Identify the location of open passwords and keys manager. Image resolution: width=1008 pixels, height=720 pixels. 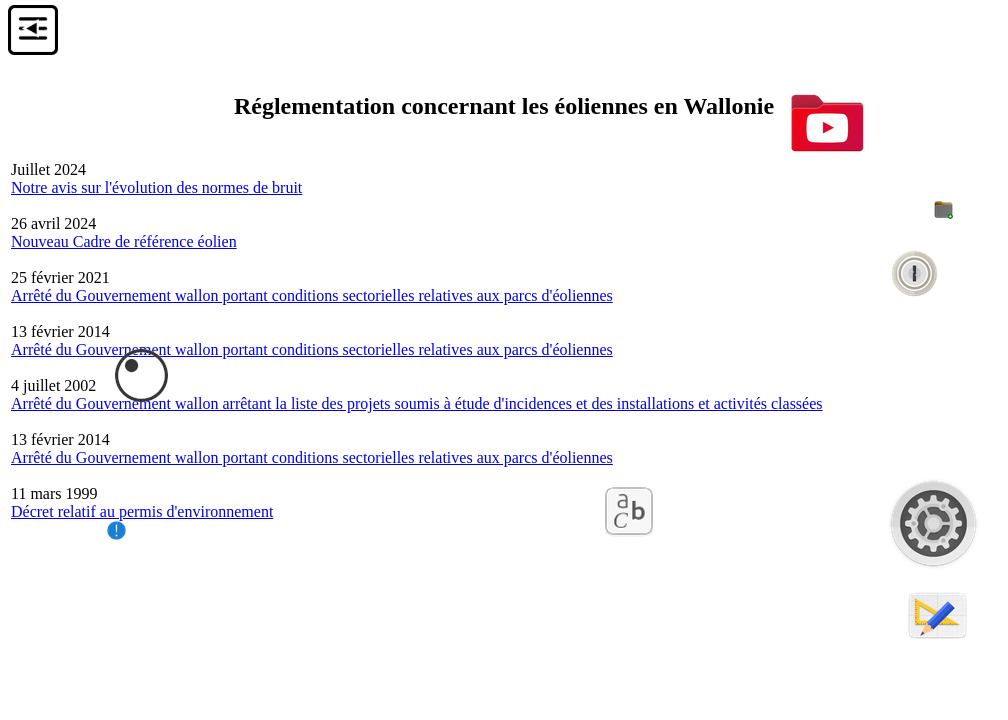
(914, 273).